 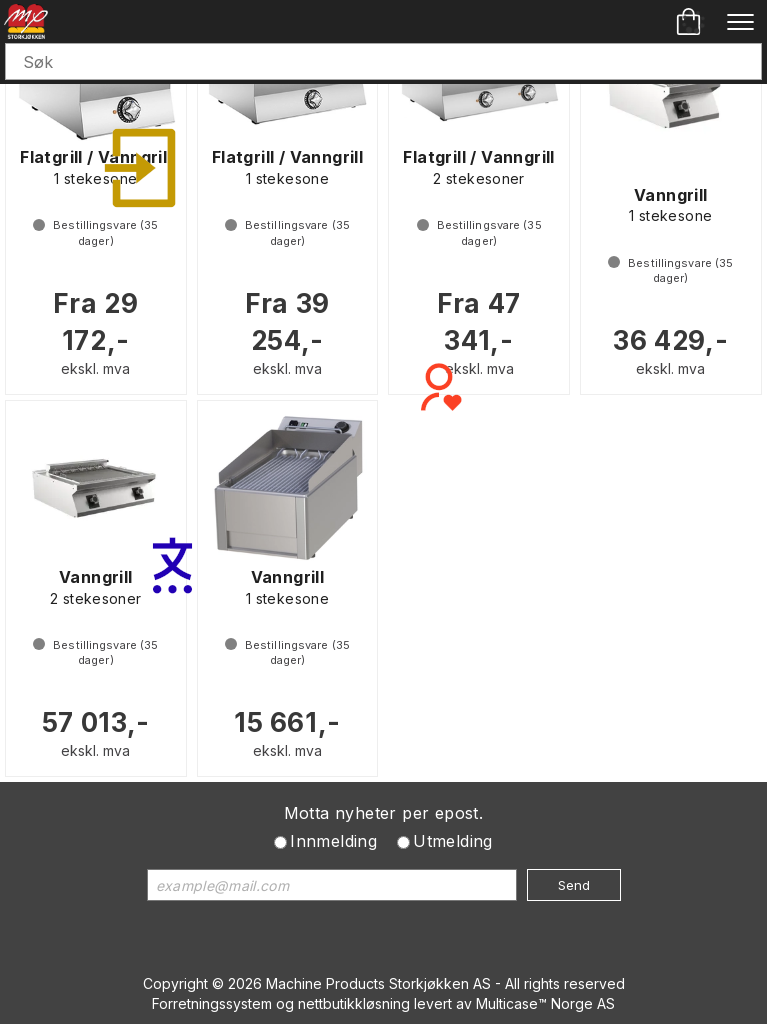 What do you see at coordinates (172, 565) in the screenshot?
I see `add emphasis marks to chinese text` at bounding box center [172, 565].